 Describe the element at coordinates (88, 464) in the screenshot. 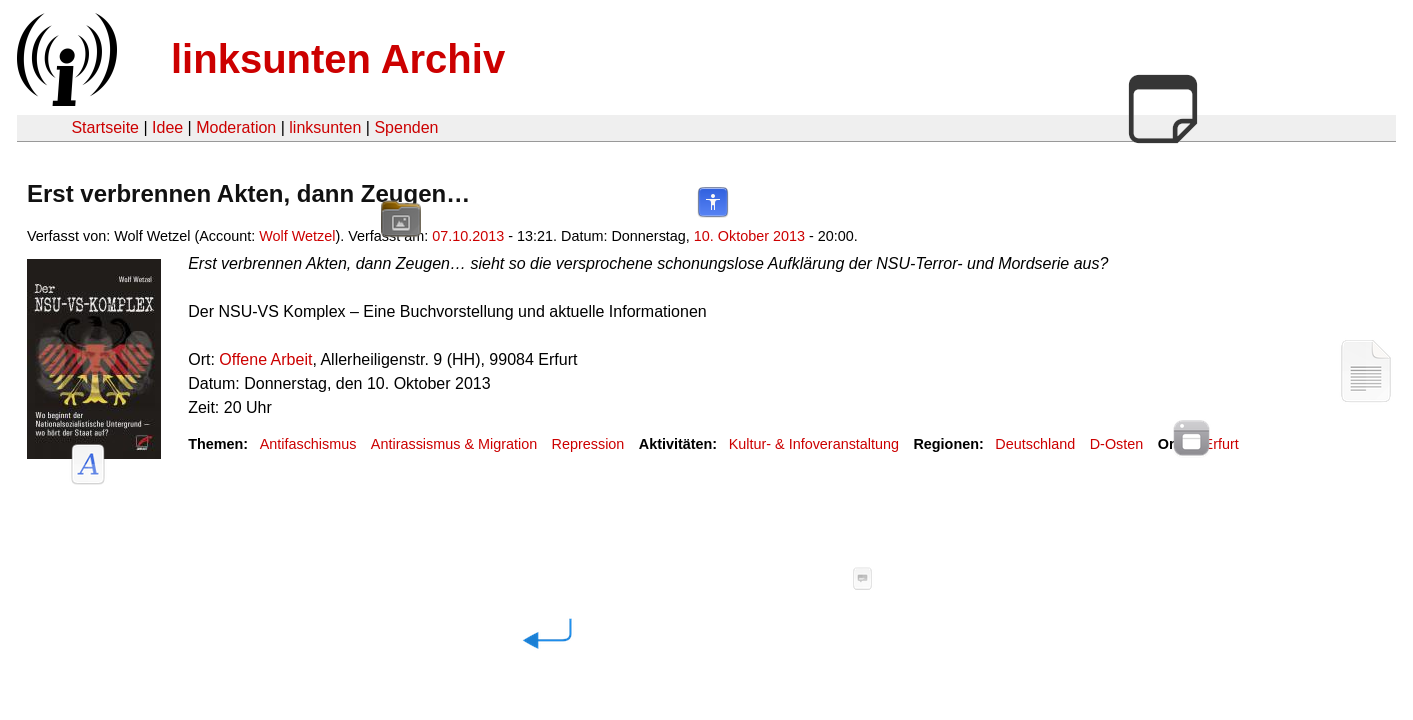

I see `a TrueType font file` at that location.